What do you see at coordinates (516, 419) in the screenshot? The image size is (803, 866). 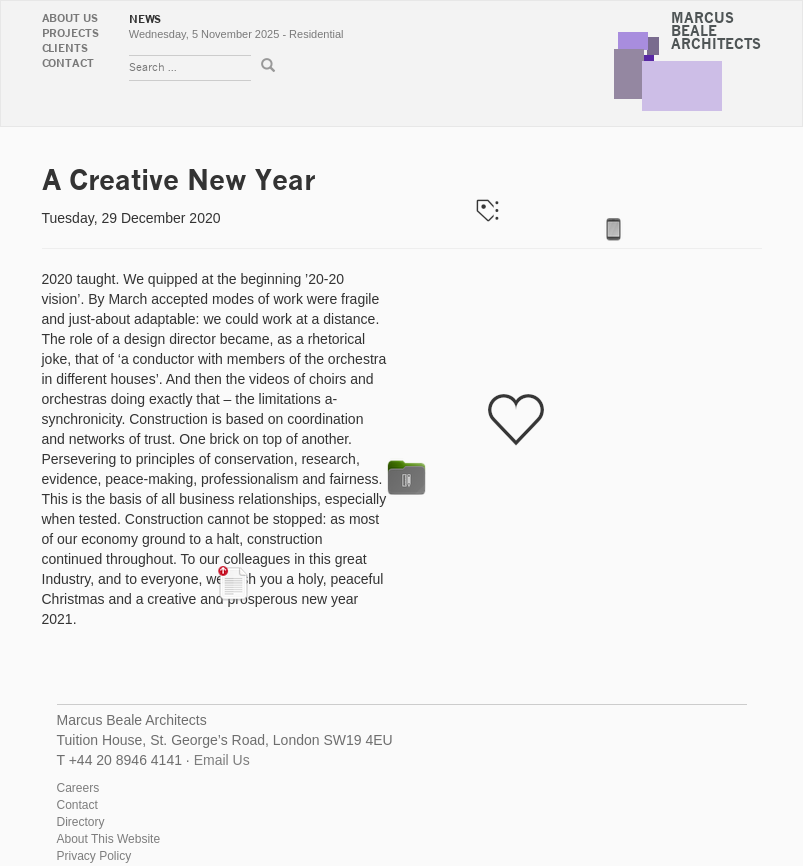 I see `view community or social applications` at bounding box center [516, 419].